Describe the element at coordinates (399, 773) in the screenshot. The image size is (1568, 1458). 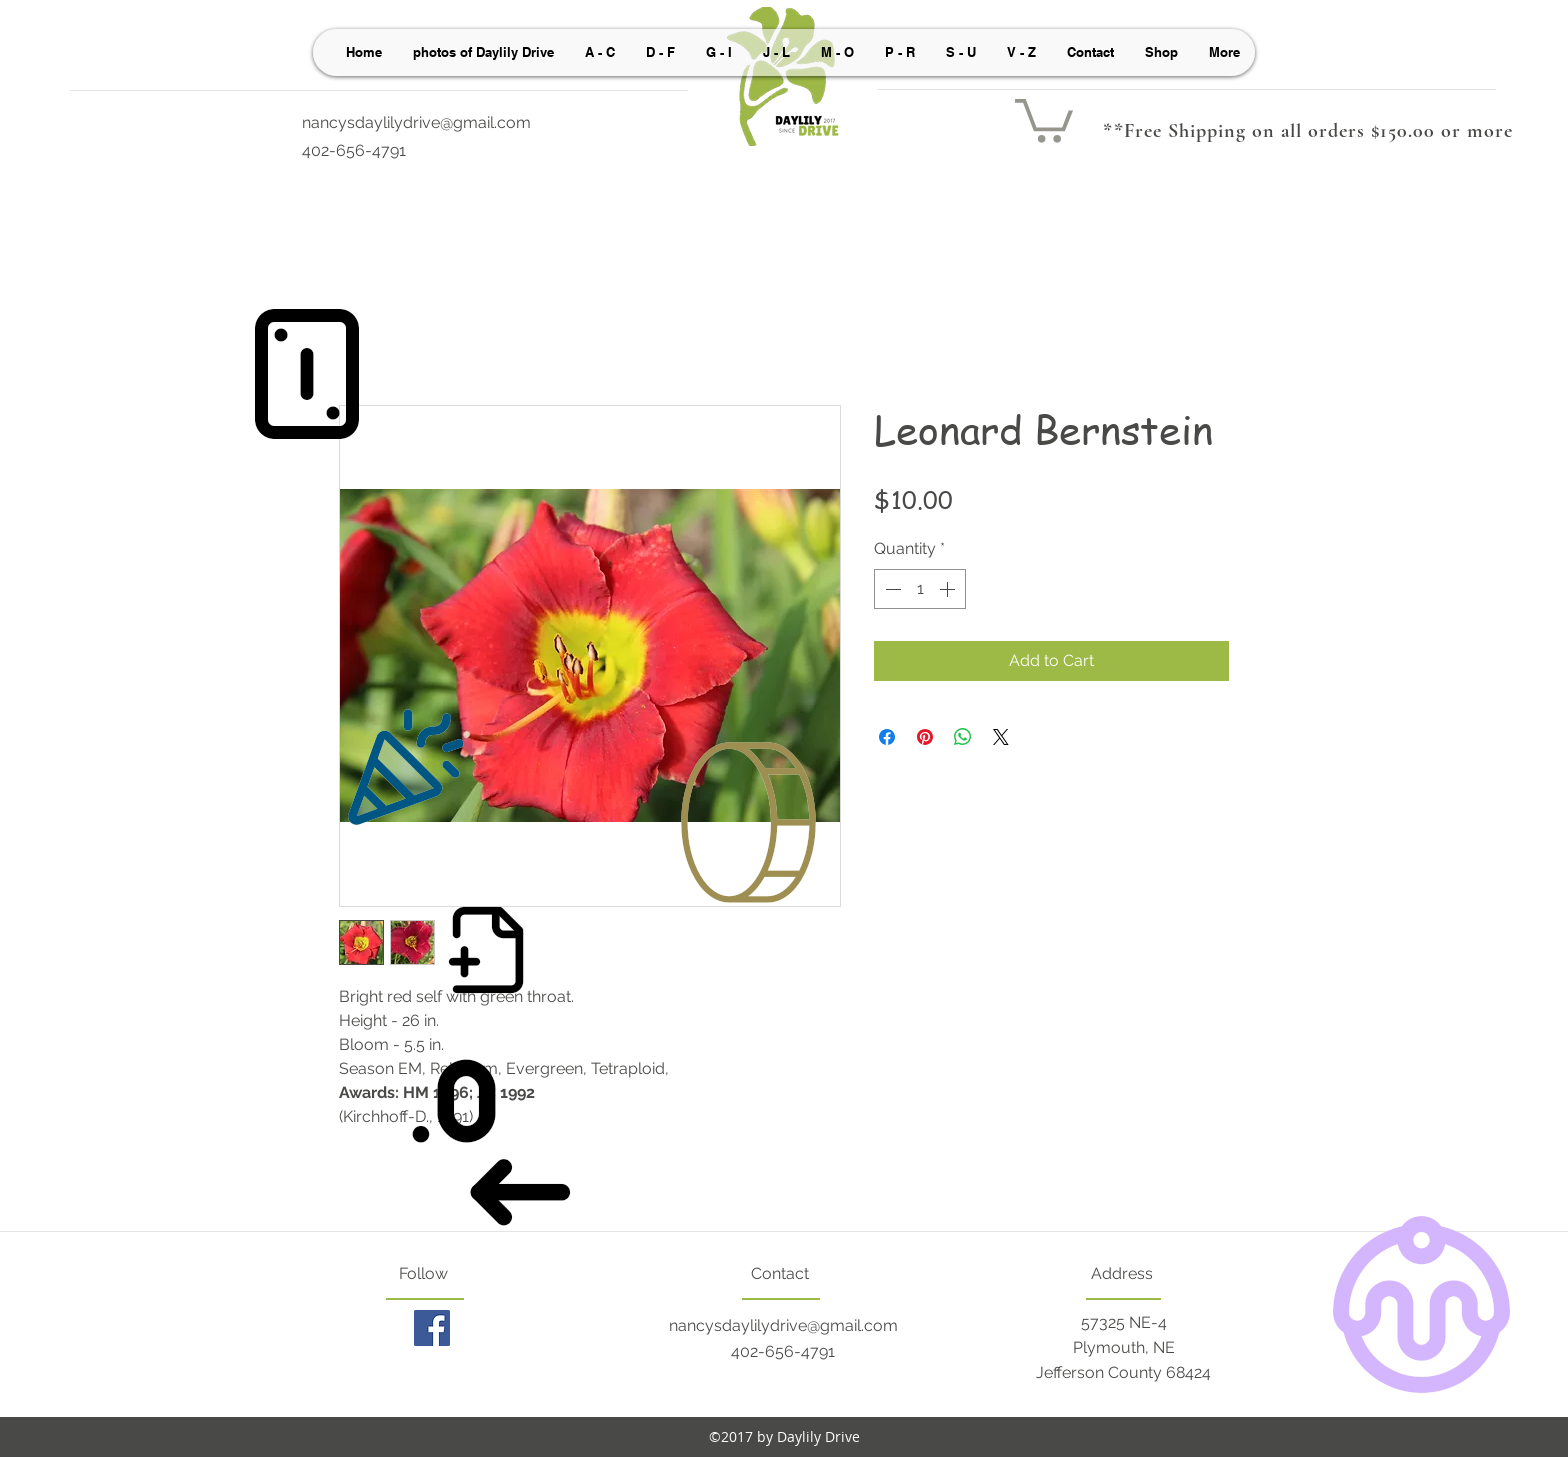
I see `indicates a celebration or achievement` at that location.